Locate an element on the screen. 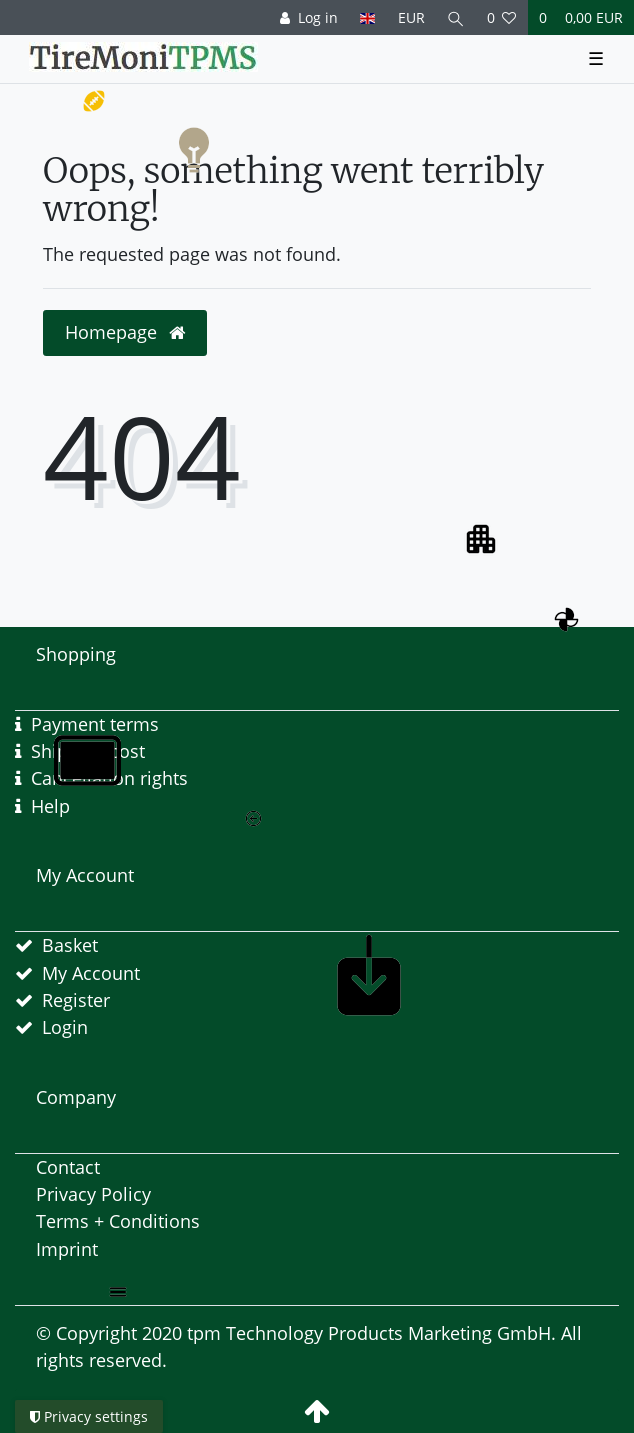 This screenshot has width=634, height=1433. view sports scores or updates is located at coordinates (94, 101).